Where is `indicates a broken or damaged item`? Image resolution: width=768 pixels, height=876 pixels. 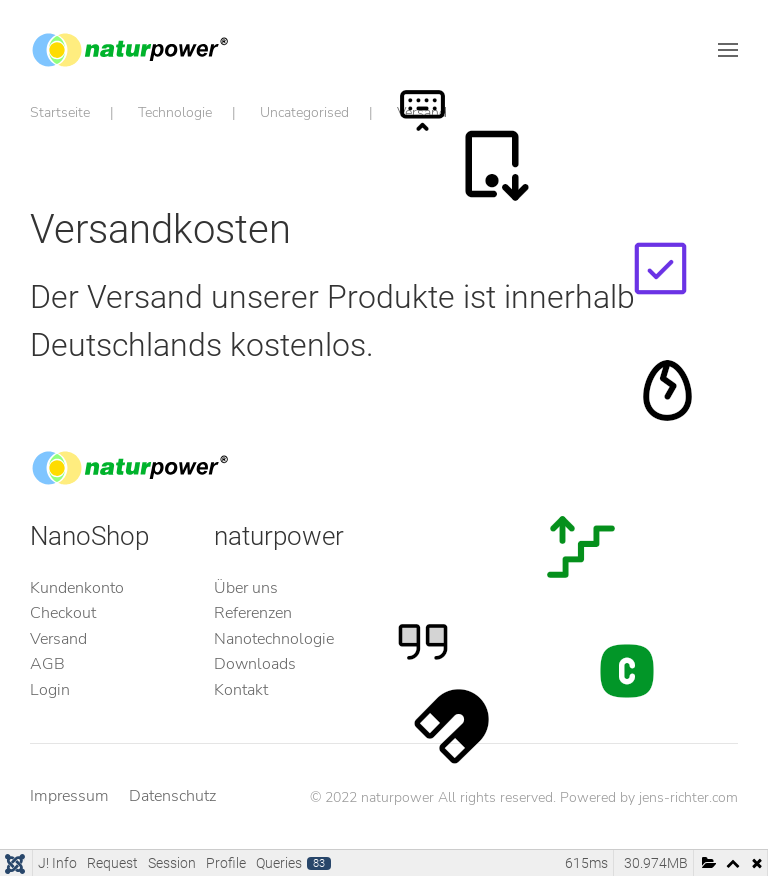 indicates a broken or damaged item is located at coordinates (667, 390).